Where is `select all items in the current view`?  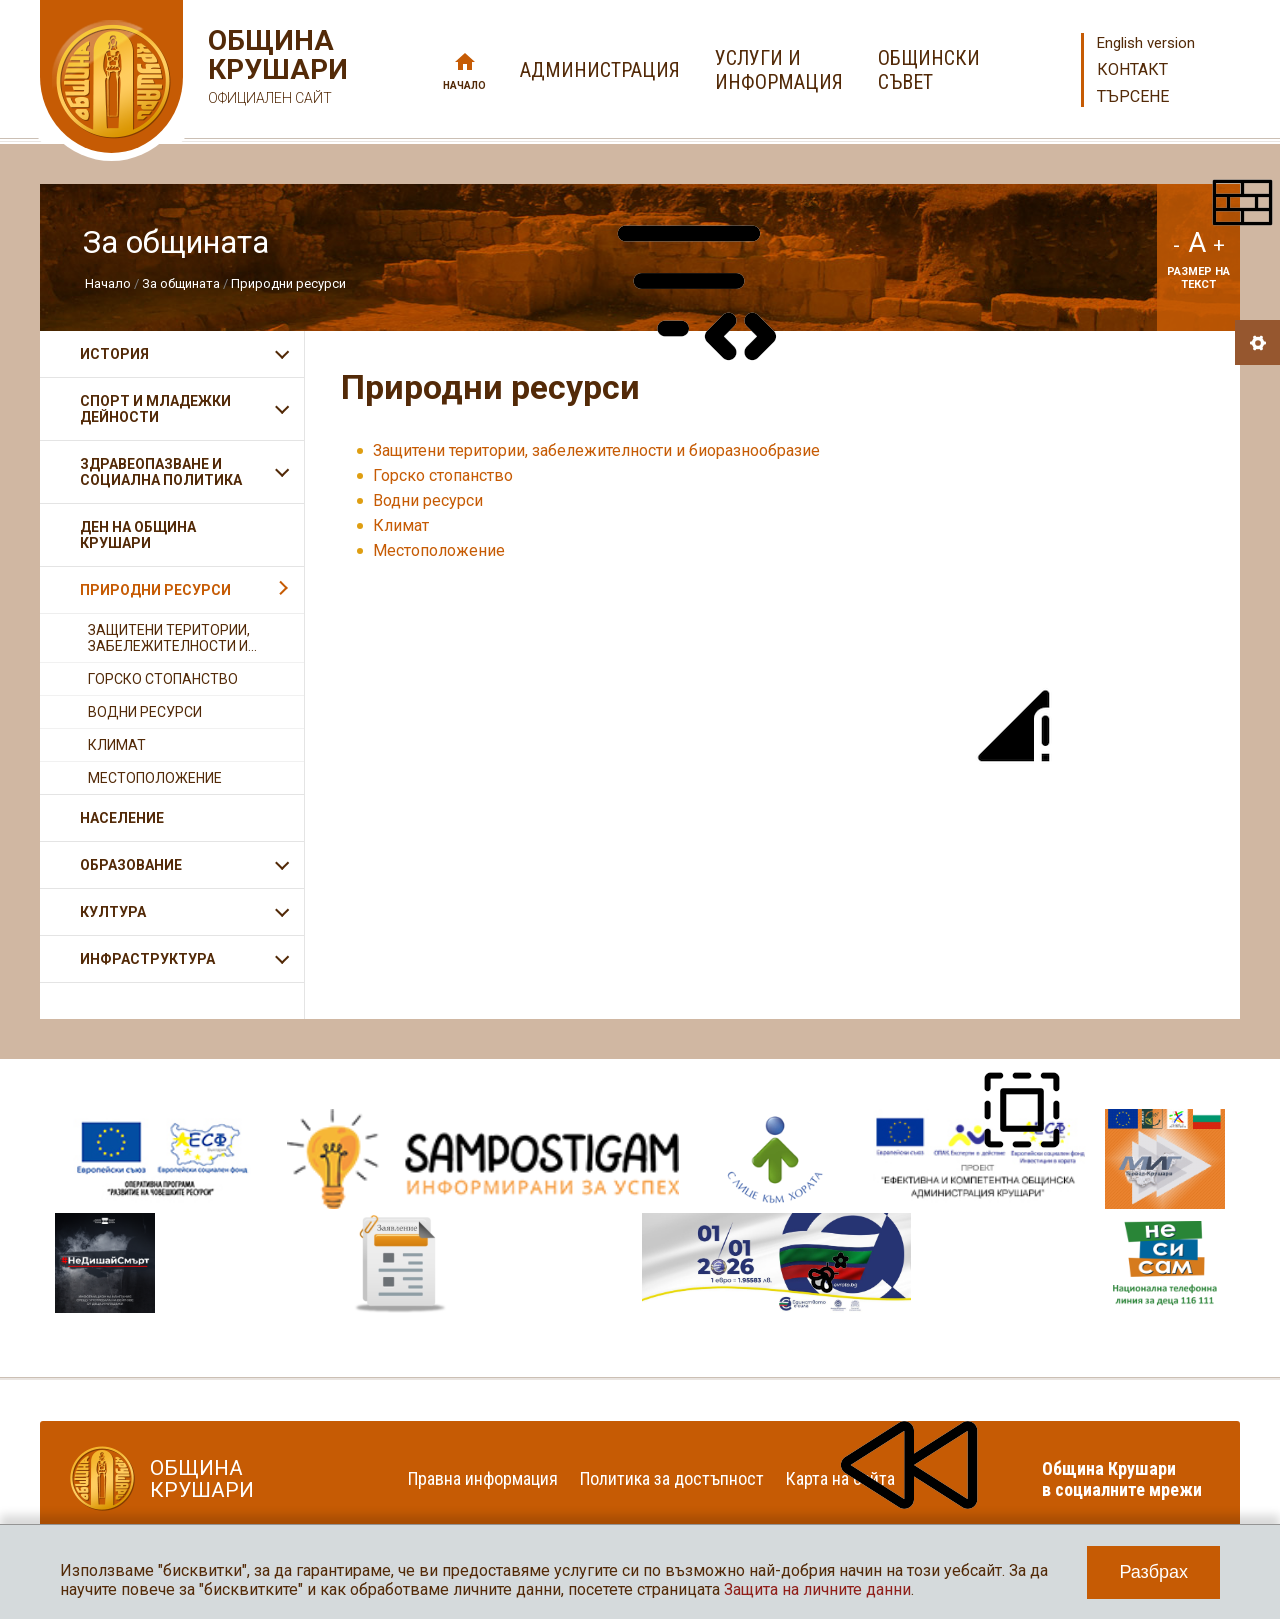
select all items in the current view is located at coordinates (1022, 1110).